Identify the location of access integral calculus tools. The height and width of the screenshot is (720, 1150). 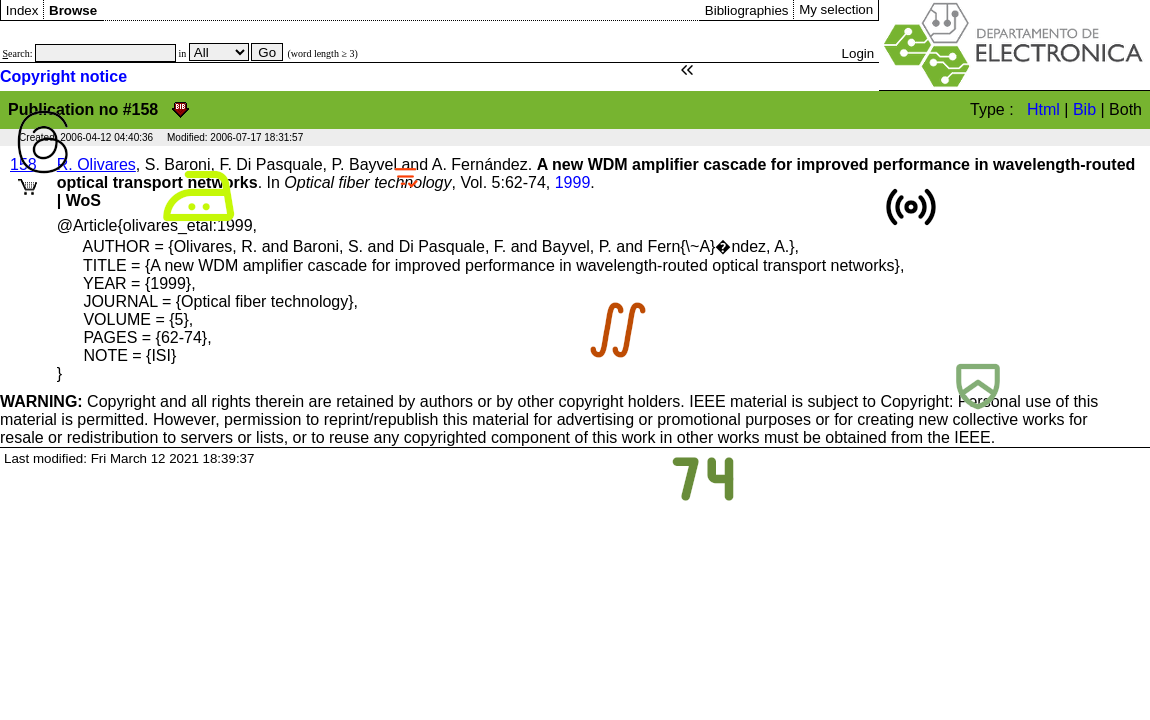
(618, 330).